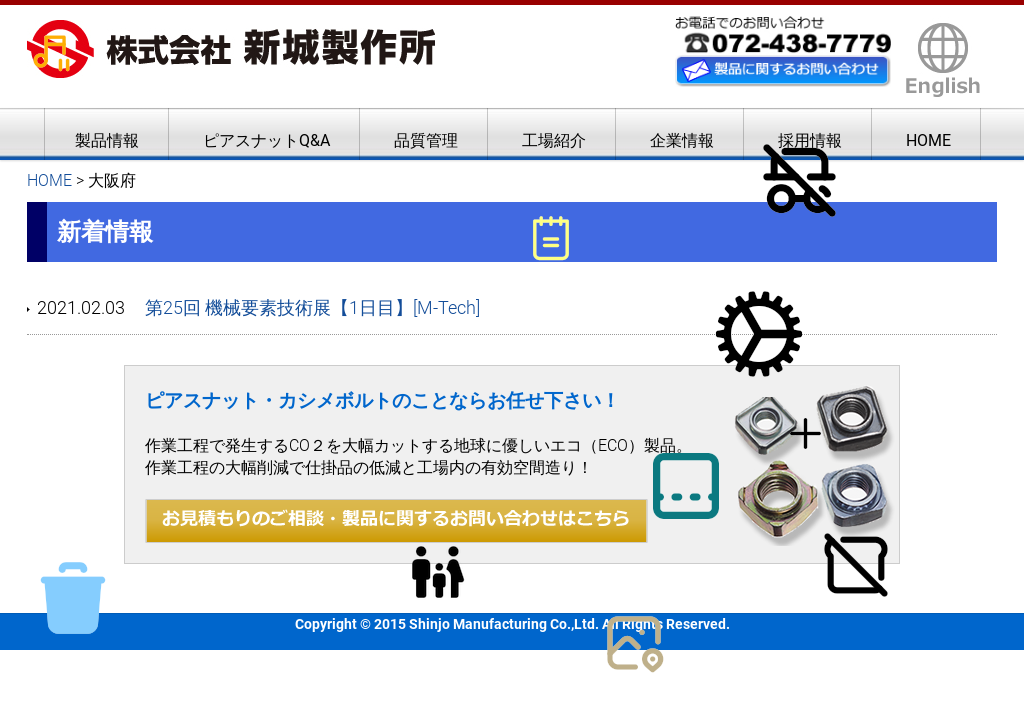  What do you see at coordinates (634, 643) in the screenshot?
I see `pin a photo to a specific location` at bounding box center [634, 643].